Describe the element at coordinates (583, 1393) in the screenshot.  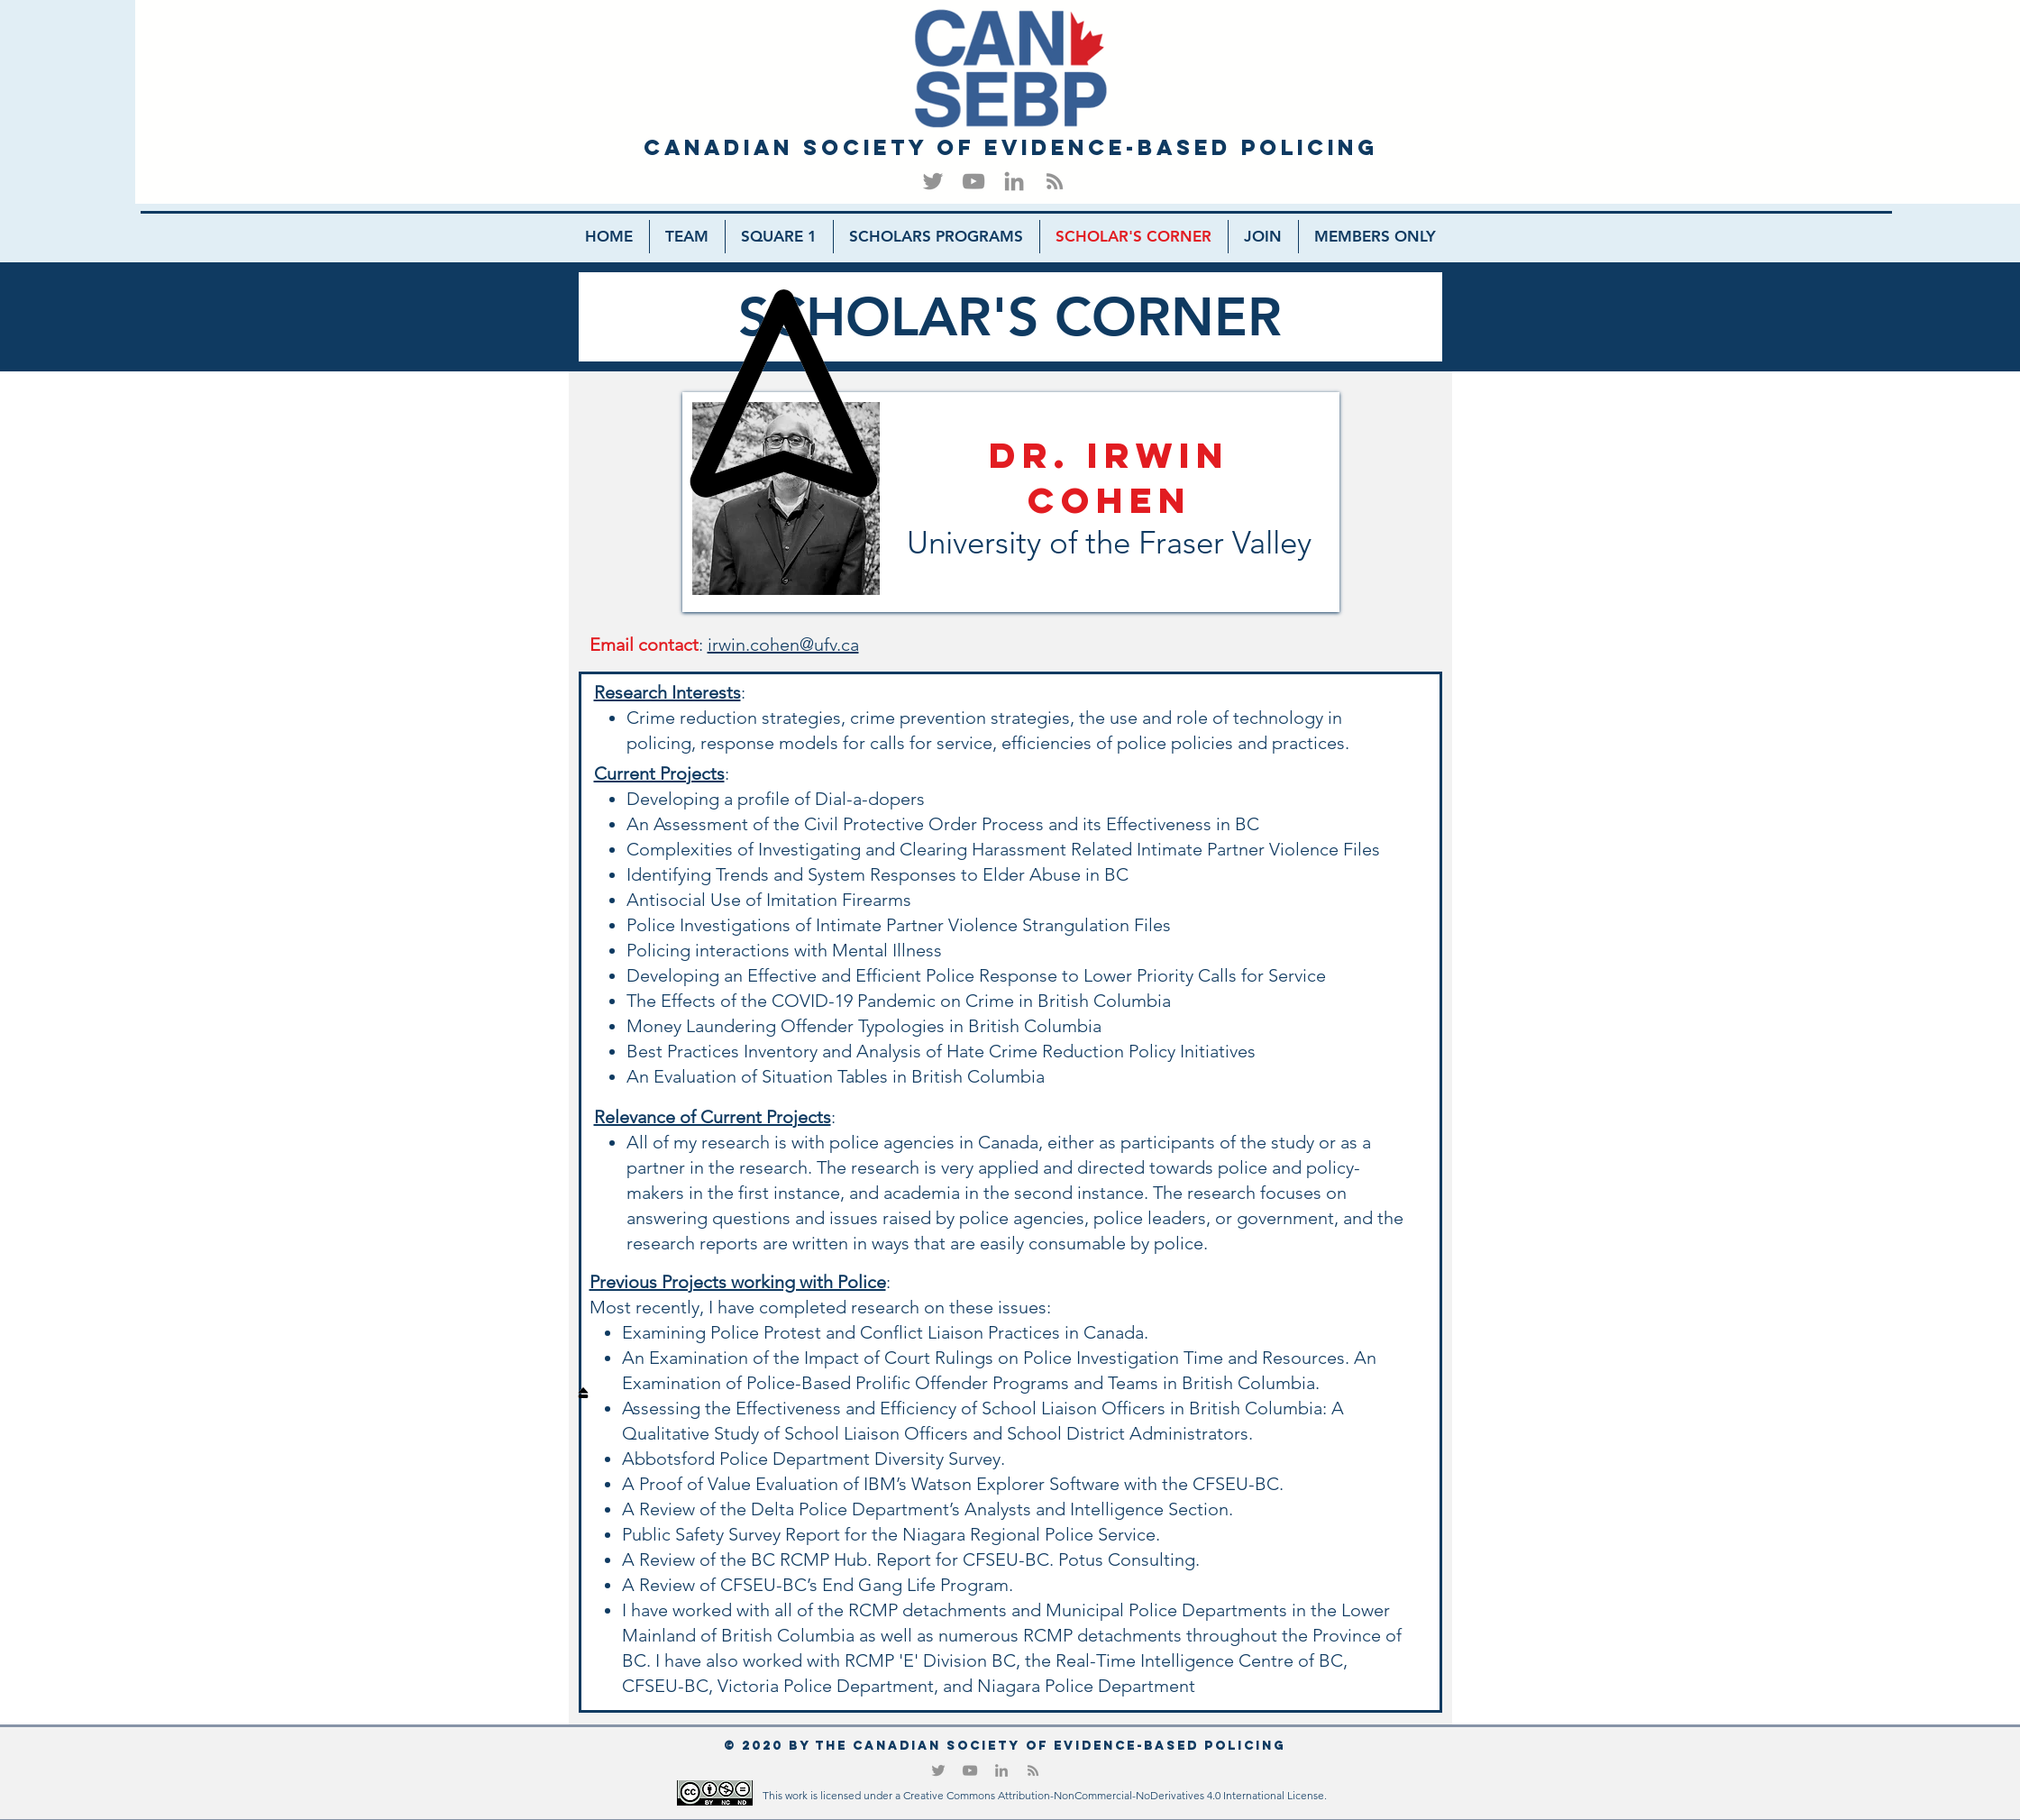
I see `eject media or disc from player` at that location.